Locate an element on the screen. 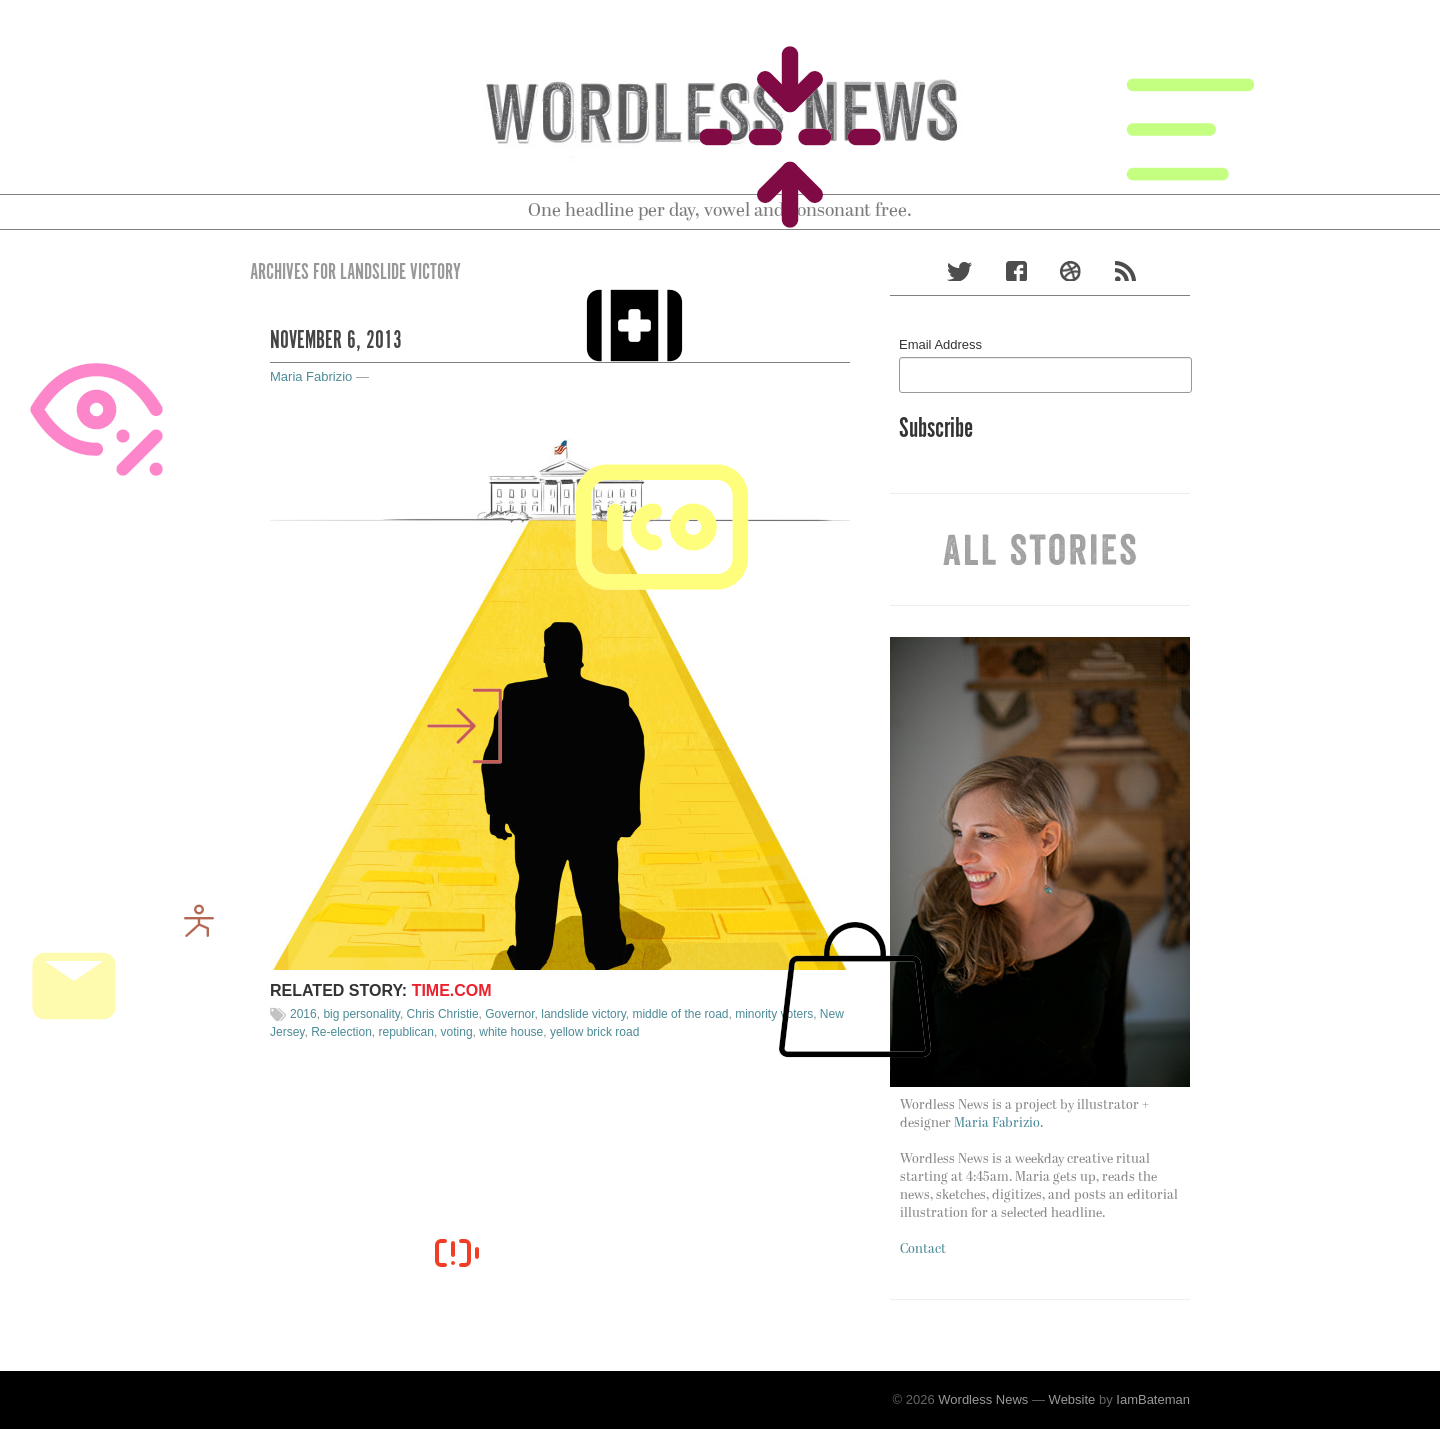 This screenshot has width=1440, height=1429. collapse content vertically is located at coordinates (790, 137).